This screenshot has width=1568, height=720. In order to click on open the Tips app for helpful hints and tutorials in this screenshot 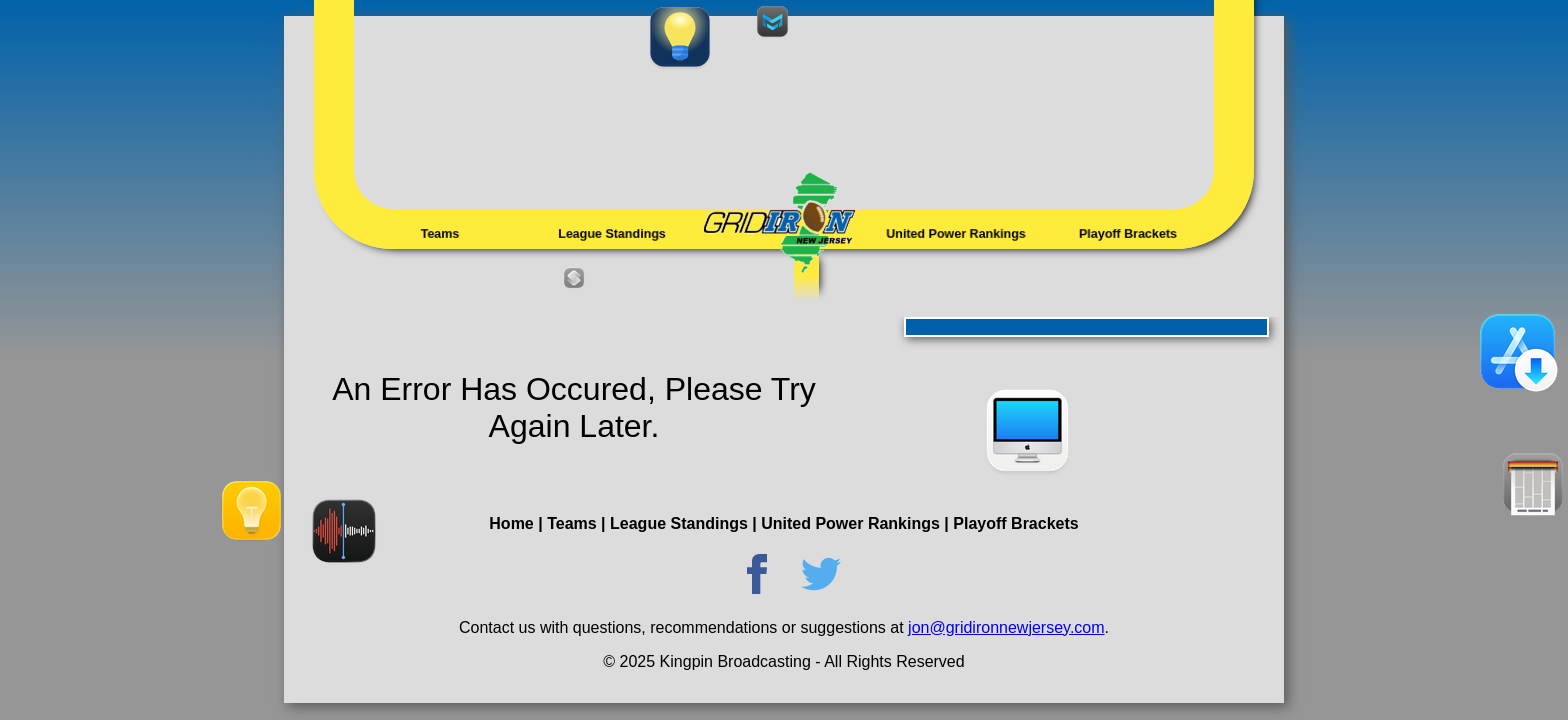, I will do `click(251, 510)`.